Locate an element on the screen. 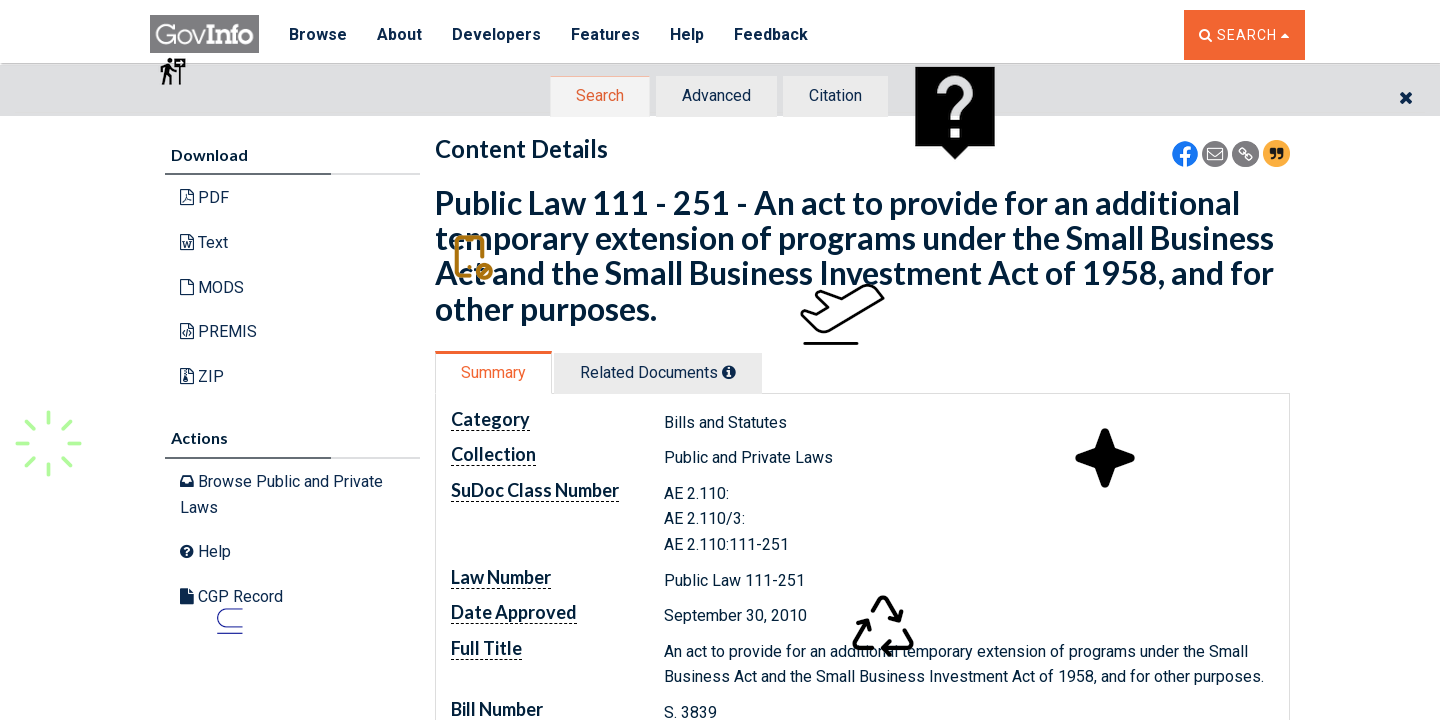 Image resolution: width=1440 pixels, height=720 pixels. indicates a special or featured item is located at coordinates (1105, 458).